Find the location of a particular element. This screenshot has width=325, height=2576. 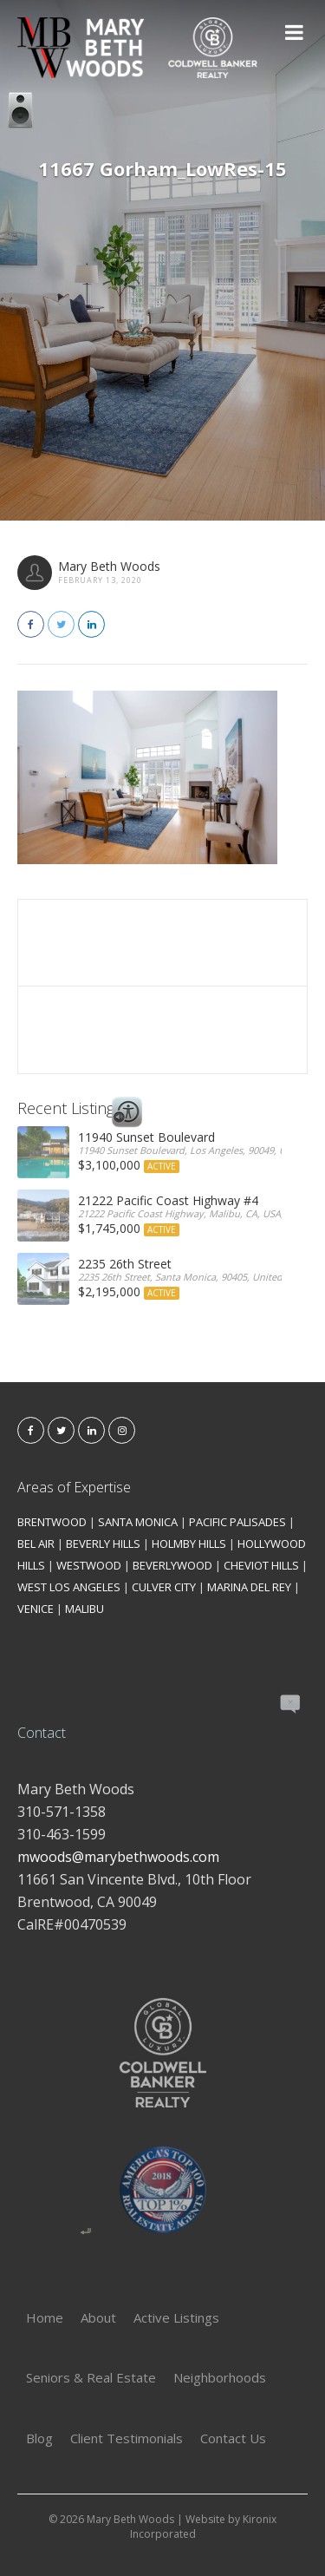

access sound or audio settings is located at coordinates (20, 109).